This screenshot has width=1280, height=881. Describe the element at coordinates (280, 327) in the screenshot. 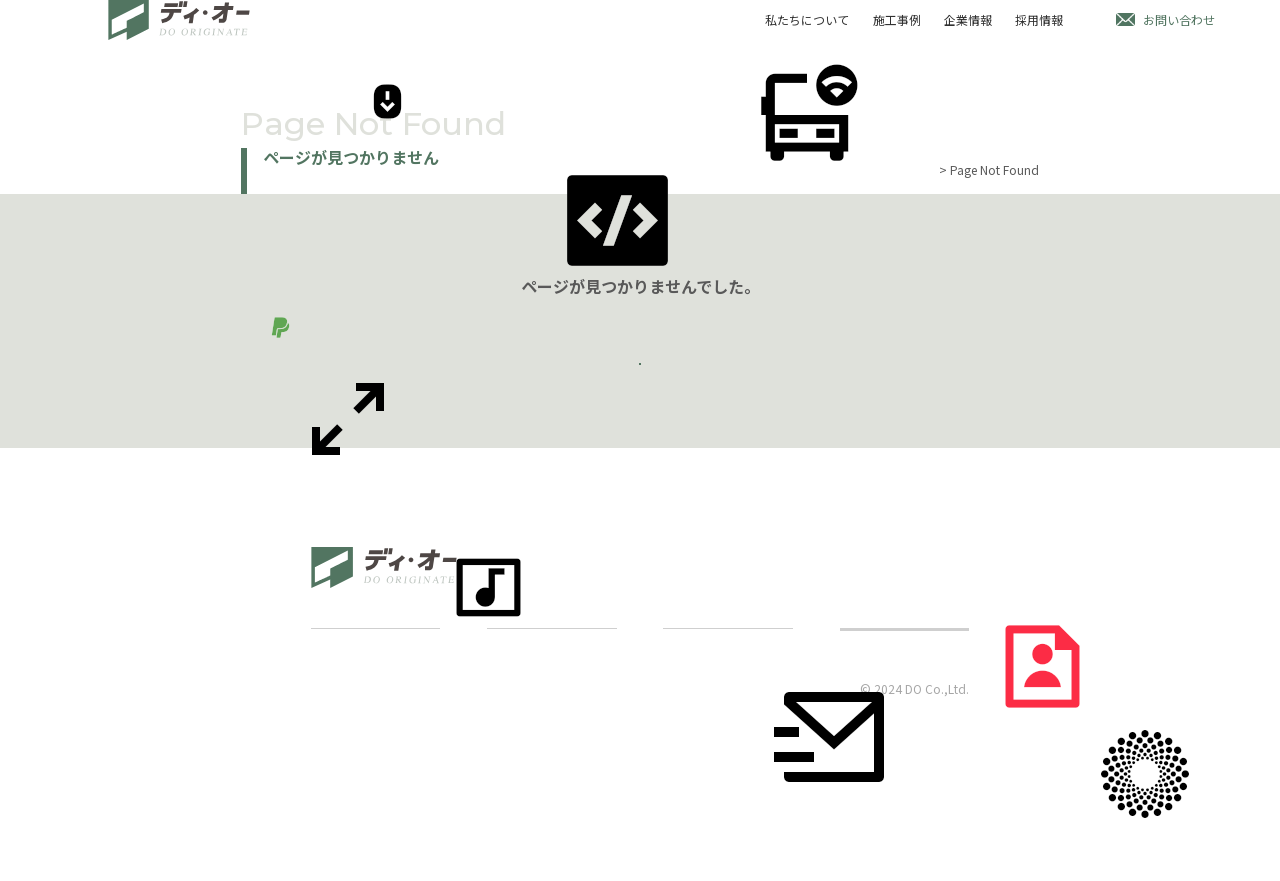

I see `pay with PayPal` at that location.